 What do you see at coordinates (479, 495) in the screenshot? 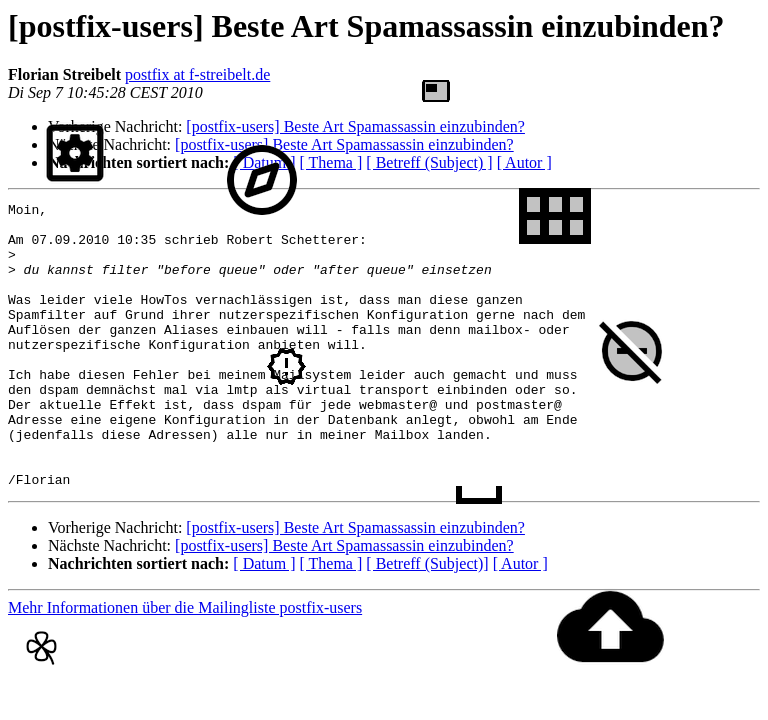
I see `insert a space character` at bounding box center [479, 495].